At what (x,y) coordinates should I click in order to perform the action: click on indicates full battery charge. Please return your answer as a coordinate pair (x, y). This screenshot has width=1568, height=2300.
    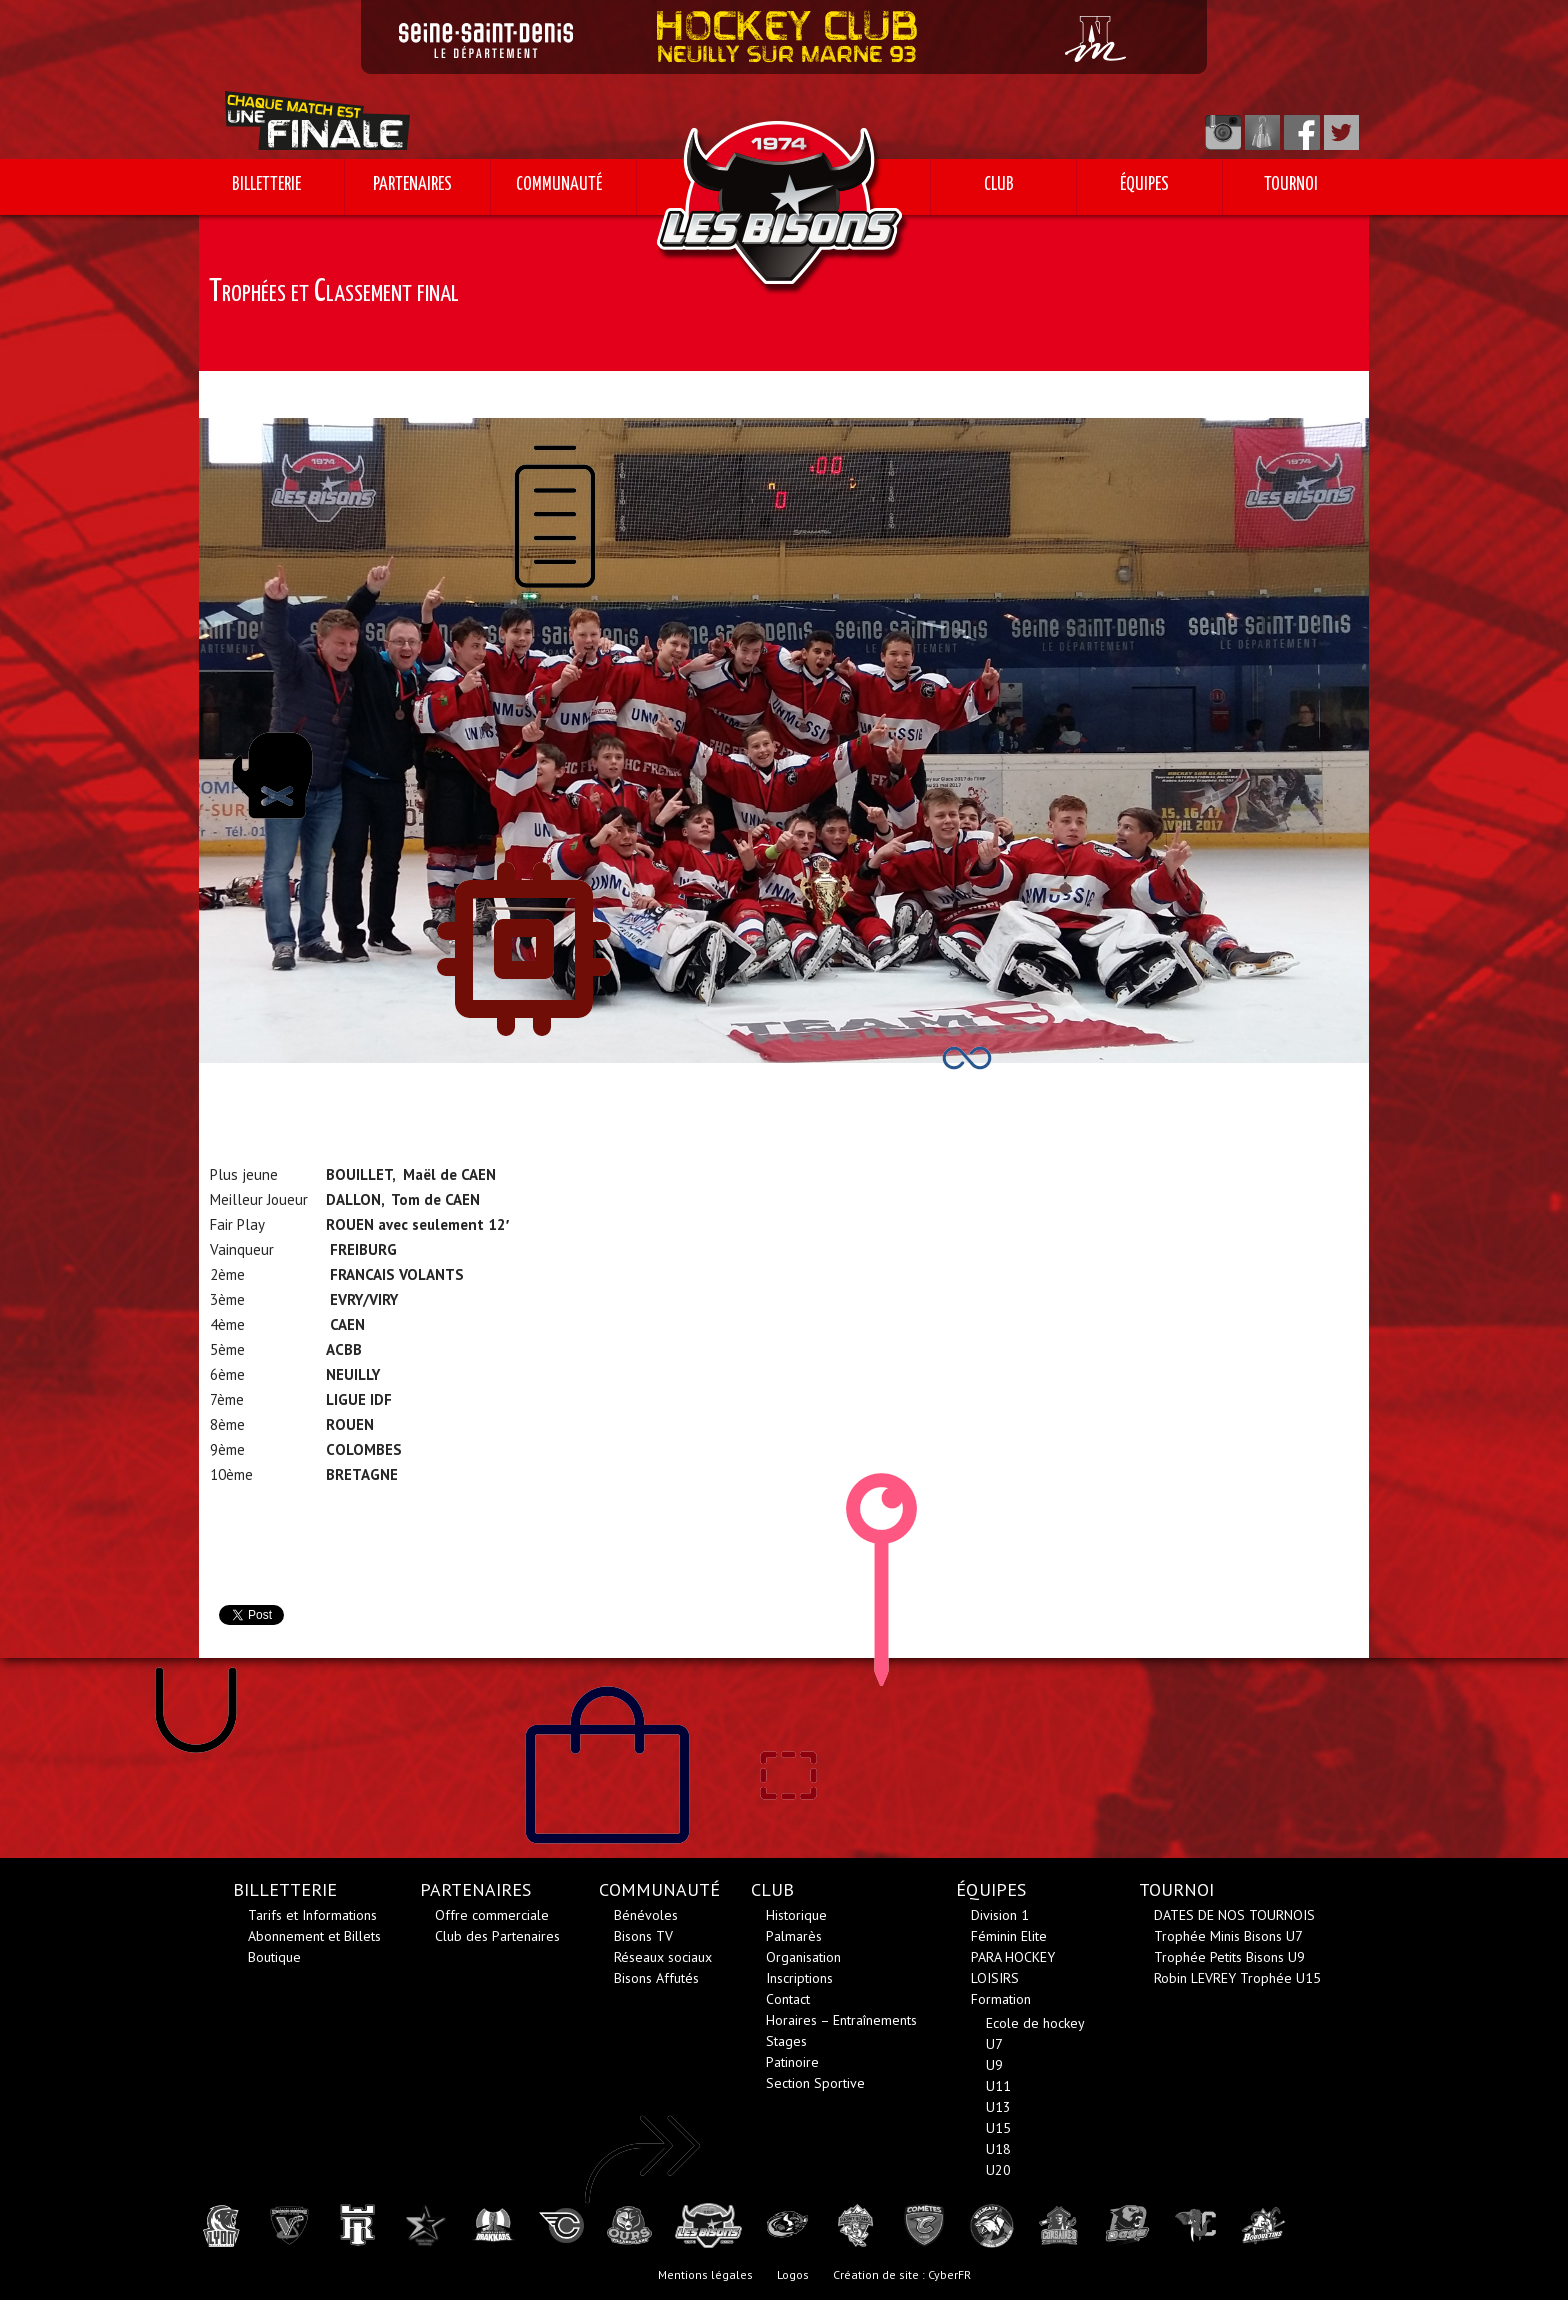
    Looking at the image, I should click on (555, 519).